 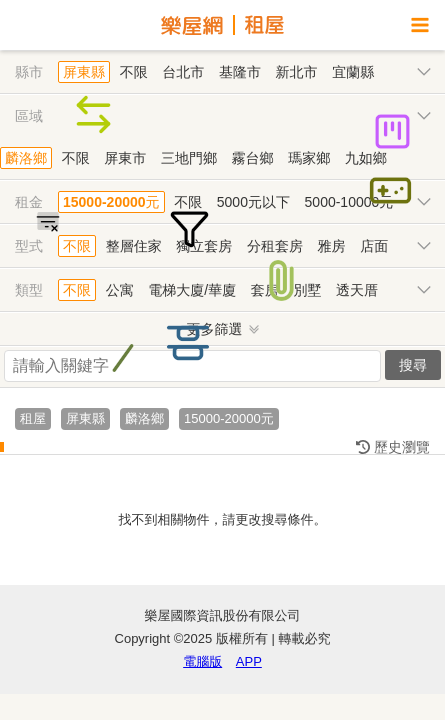 What do you see at coordinates (93, 114) in the screenshot?
I see `swap or exchange items` at bounding box center [93, 114].